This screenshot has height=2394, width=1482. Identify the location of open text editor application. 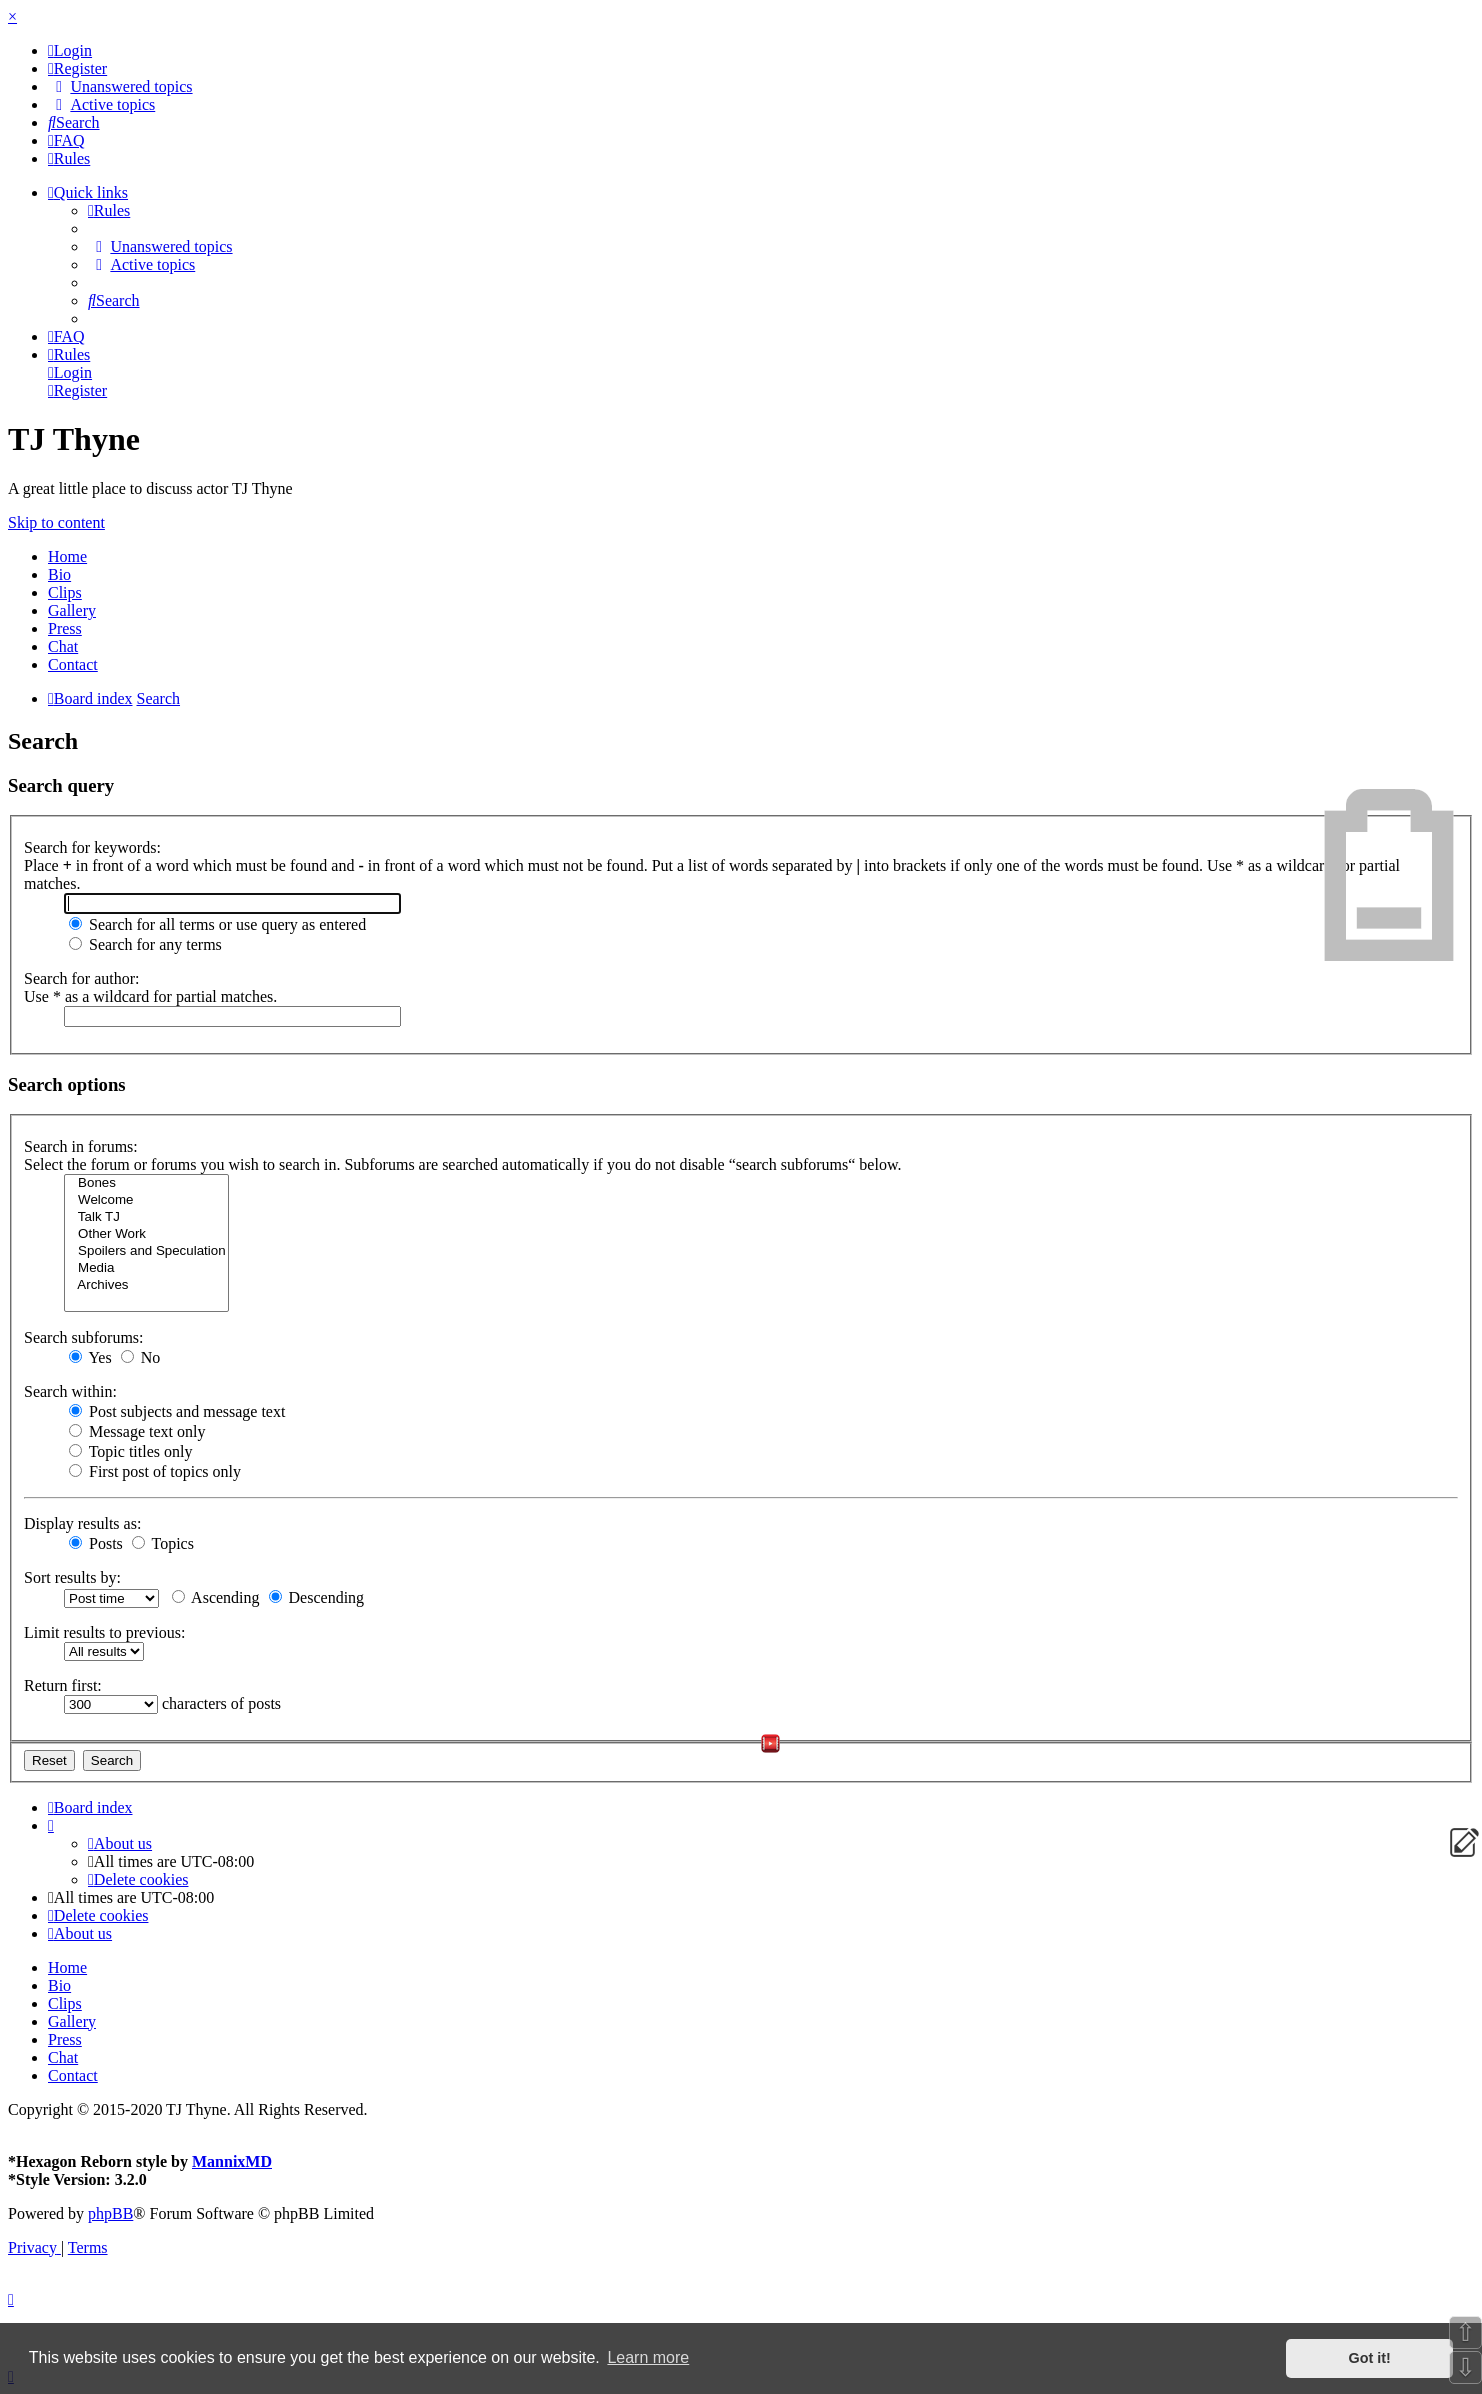
(1462, 1842).